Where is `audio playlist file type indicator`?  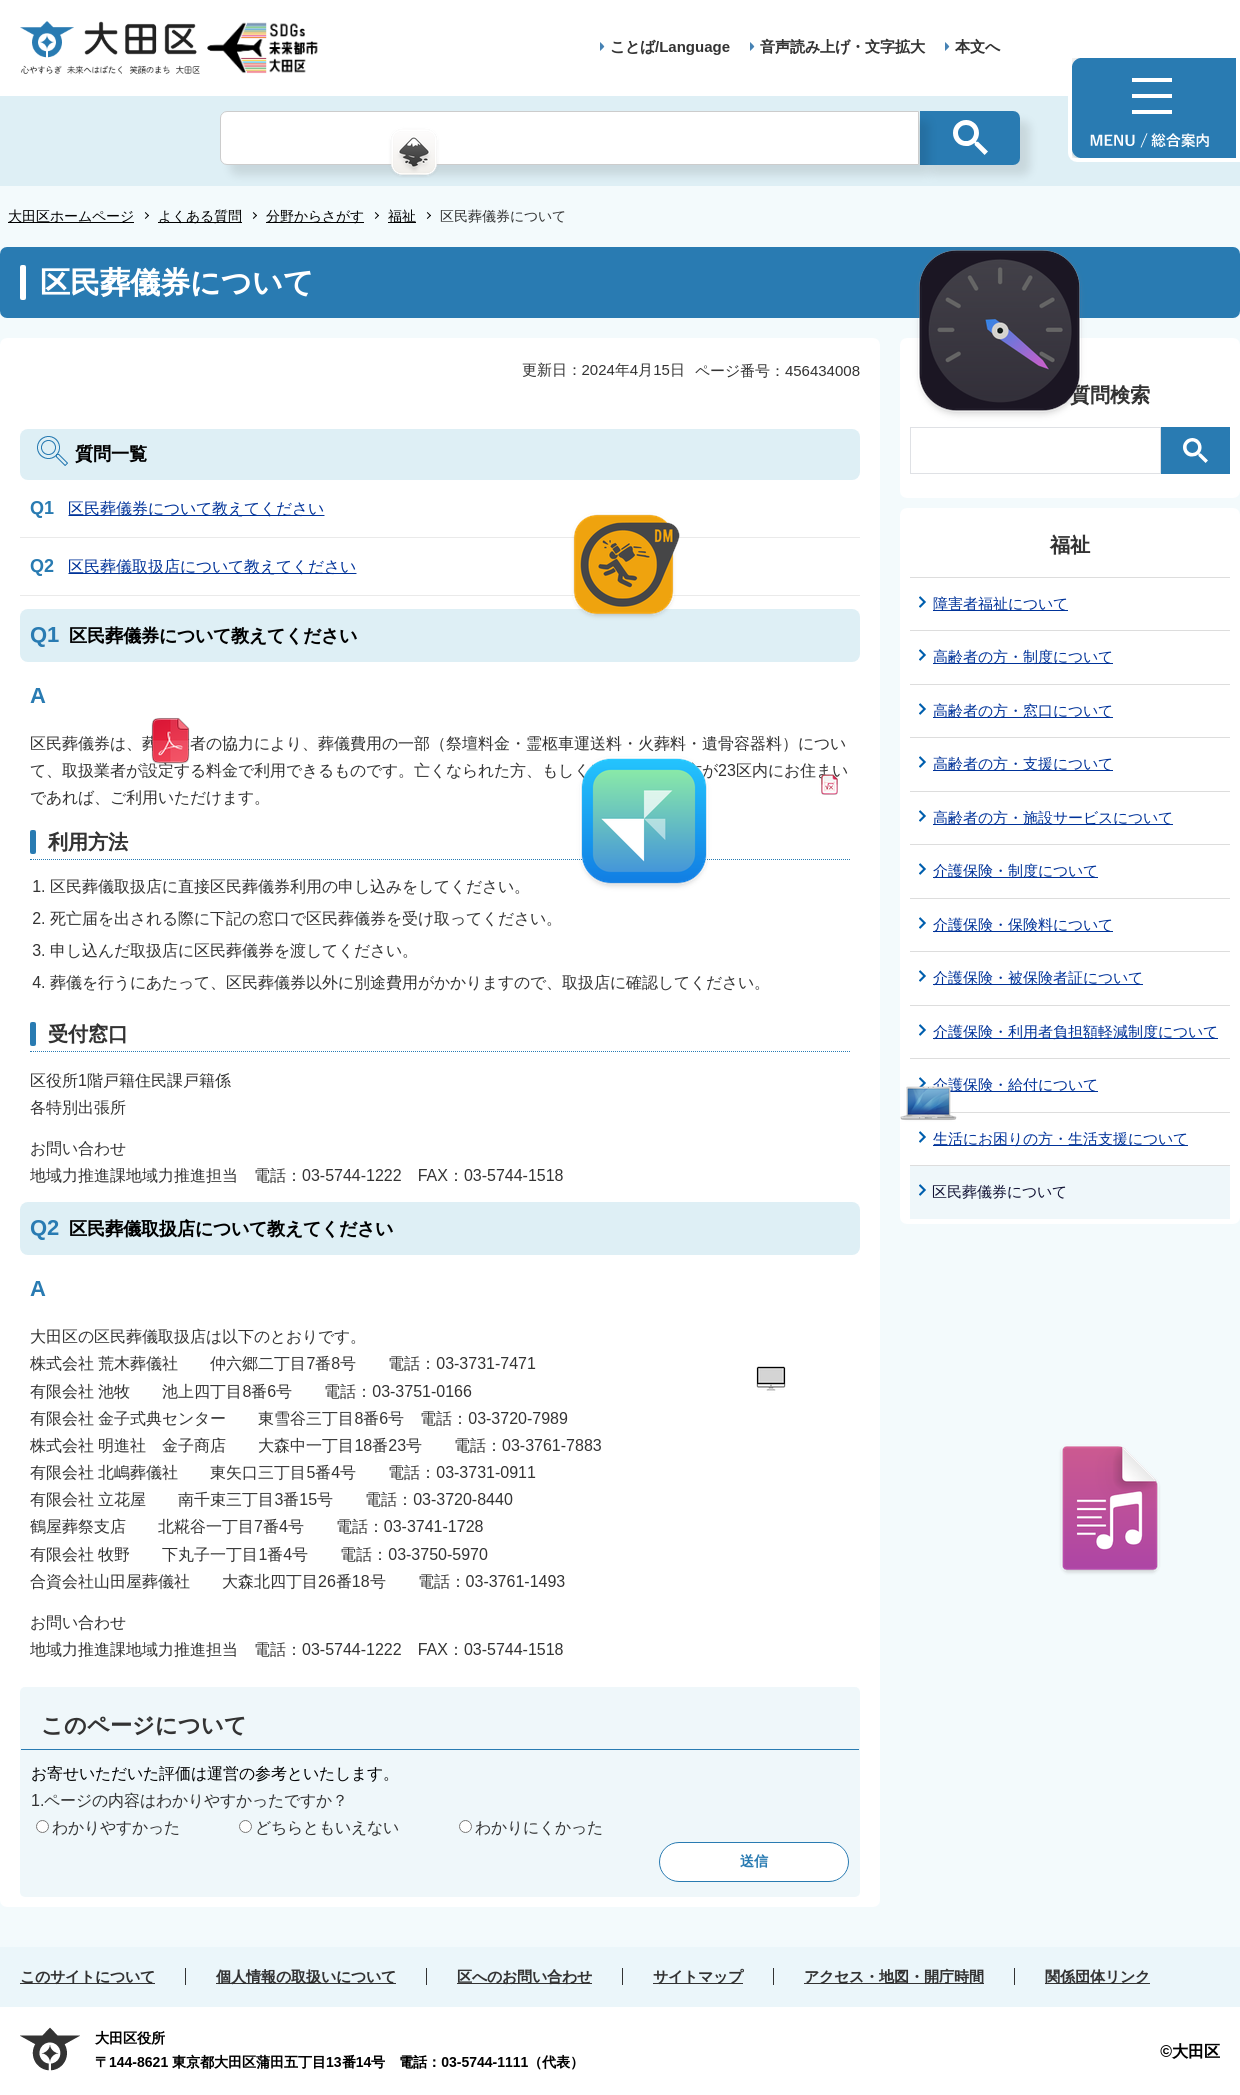
audio playlist file type indicator is located at coordinates (1110, 1508).